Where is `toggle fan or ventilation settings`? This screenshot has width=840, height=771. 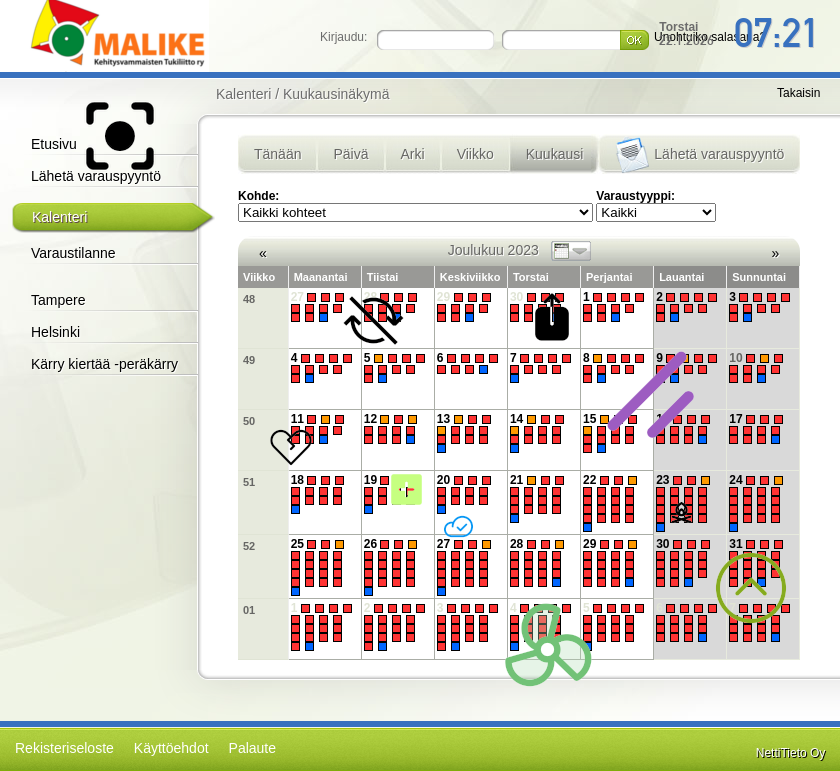 toggle fan or ventilation settings is located at coordinates (547, 649).